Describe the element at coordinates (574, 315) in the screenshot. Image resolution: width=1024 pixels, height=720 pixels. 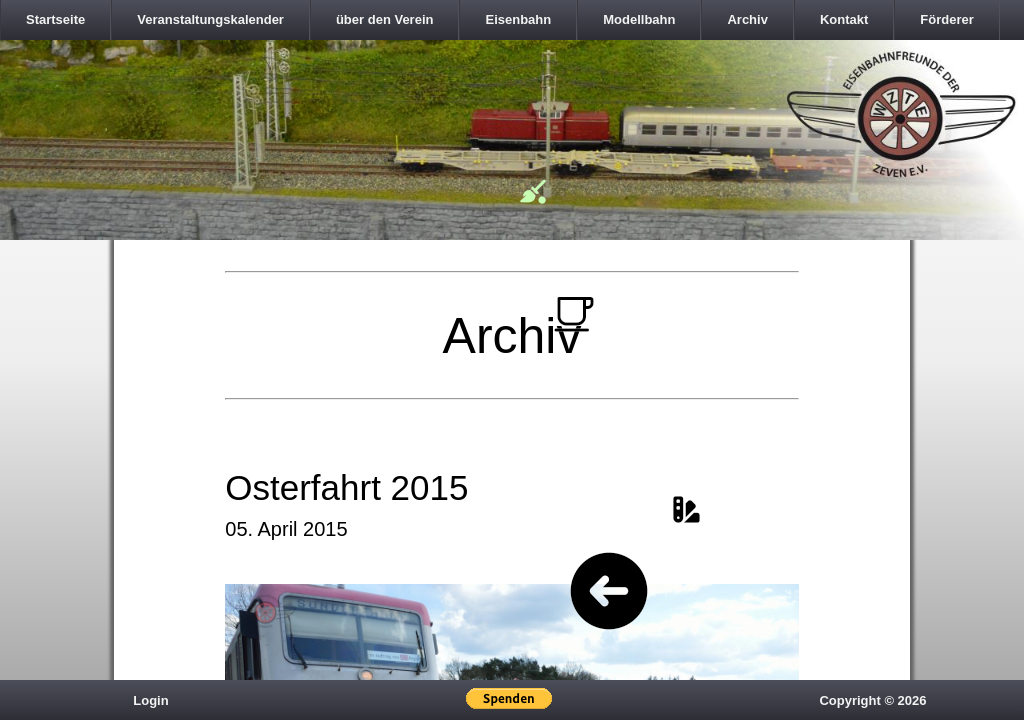
I see `find nearby coffee shops or cafes` at that location.